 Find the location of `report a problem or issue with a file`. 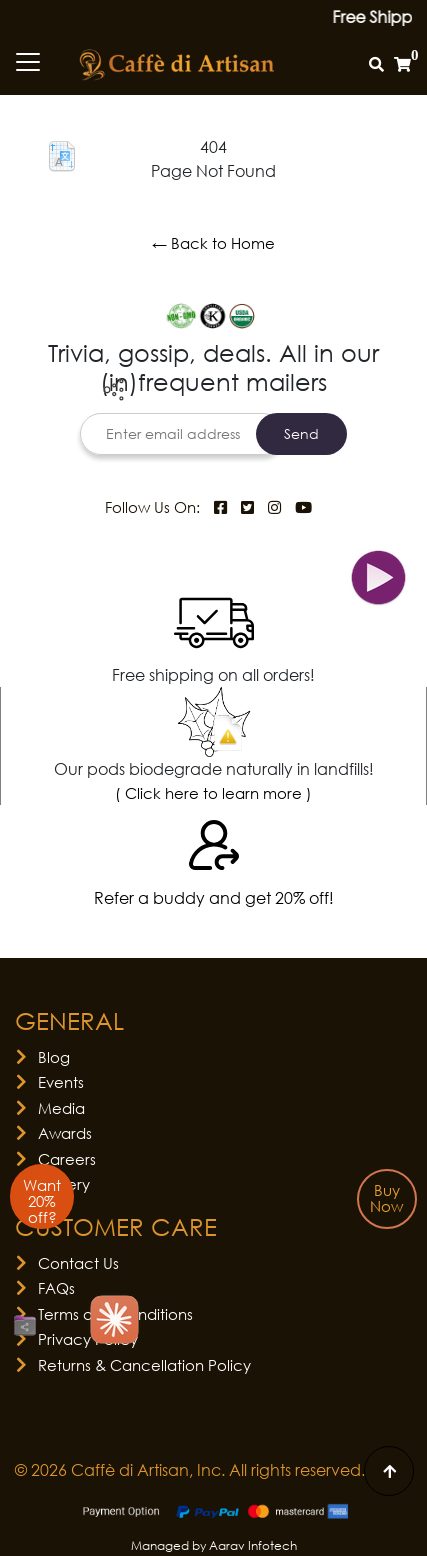

report a problem or issue with a file is located at coordinates (228, 734).